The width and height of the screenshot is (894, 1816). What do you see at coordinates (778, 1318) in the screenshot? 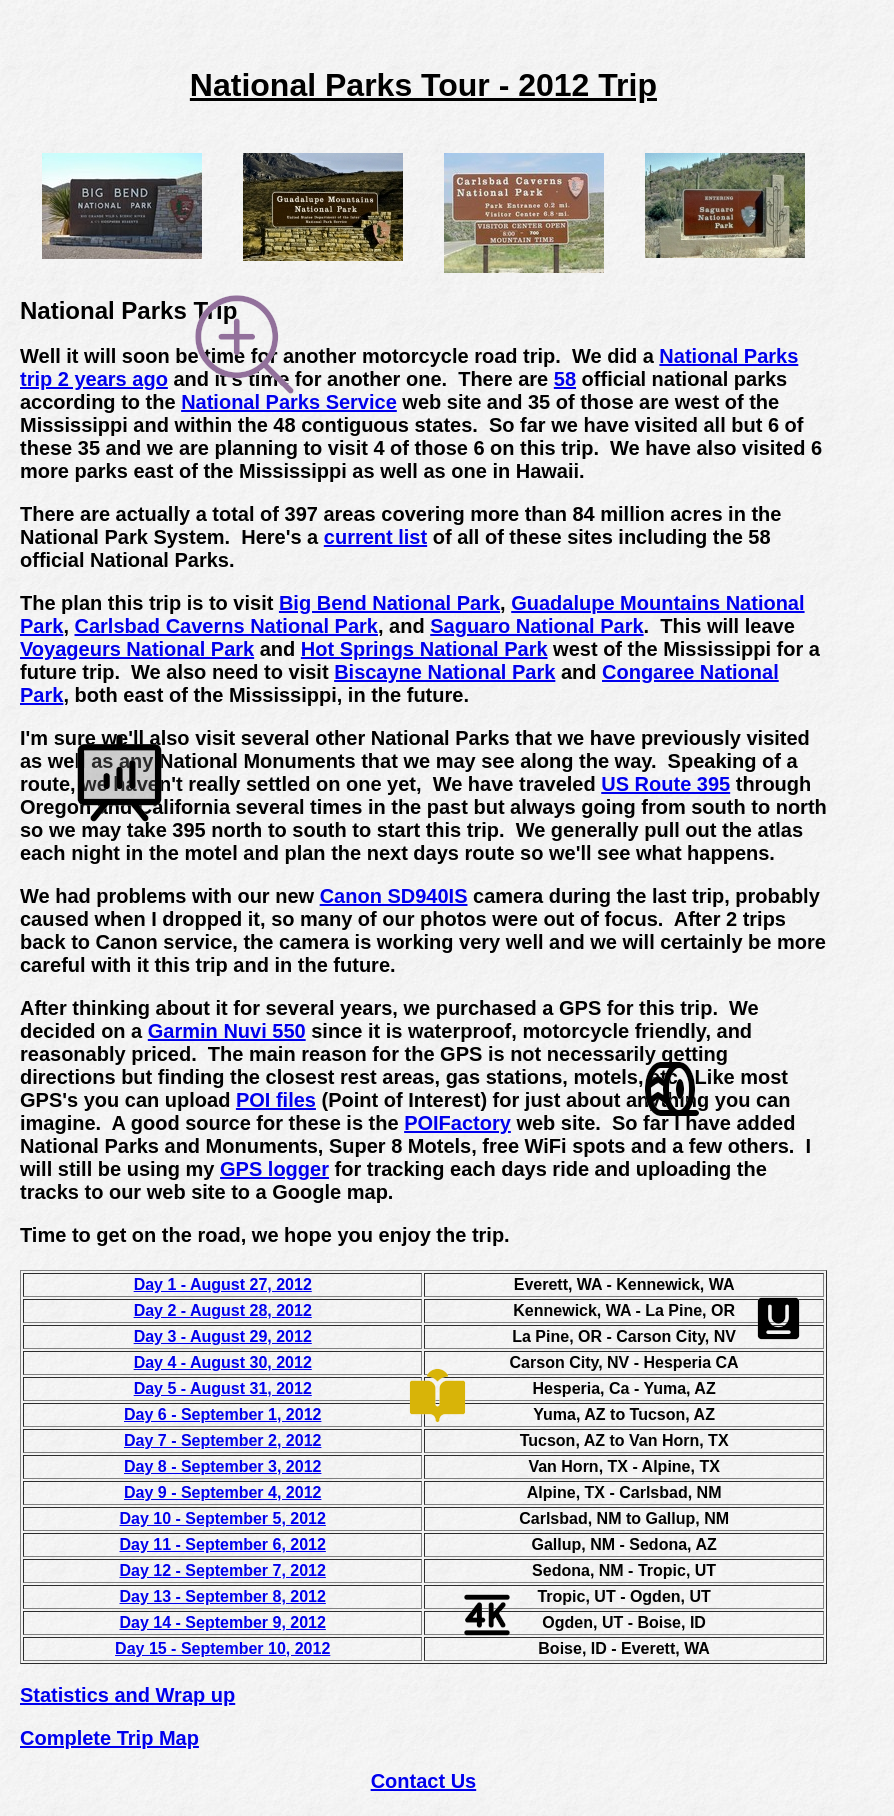
I see `apply underline formatting to selected text` at bounding box center [778, 1318].